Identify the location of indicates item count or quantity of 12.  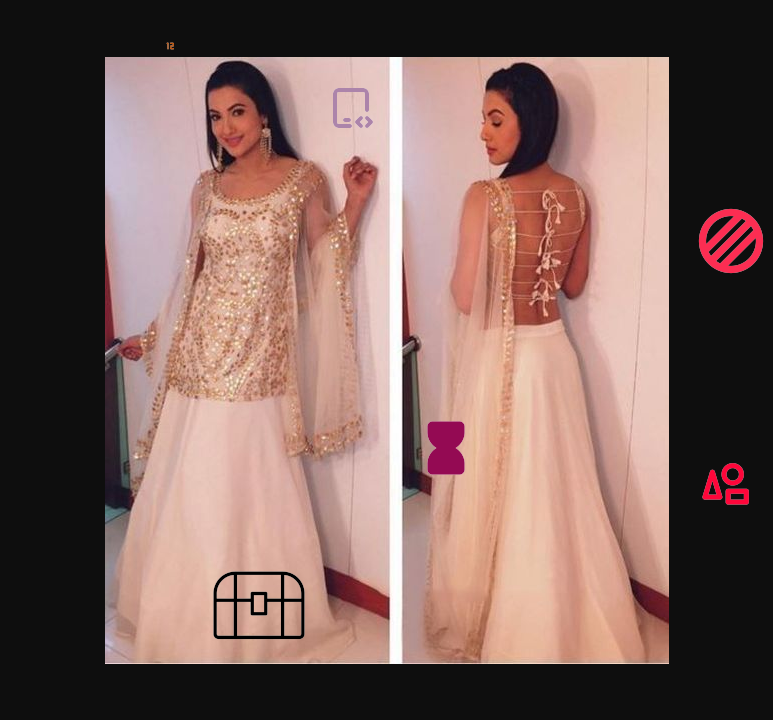
(170, 46).